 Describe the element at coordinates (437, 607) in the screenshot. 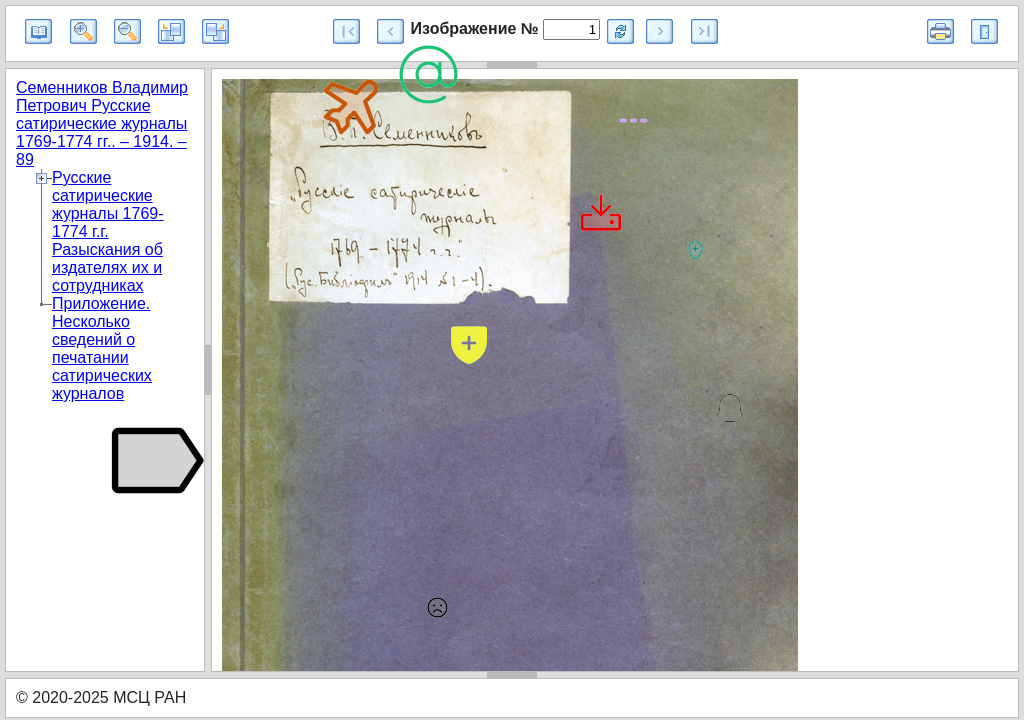

I see `indicate negative feedback or dissatisfaction` at that location.